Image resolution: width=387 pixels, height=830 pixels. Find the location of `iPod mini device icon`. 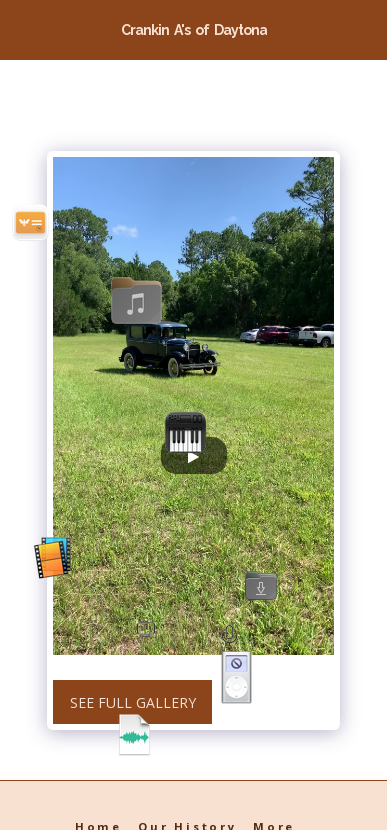

iPod mini device icon is located at coordinates (236, 677).